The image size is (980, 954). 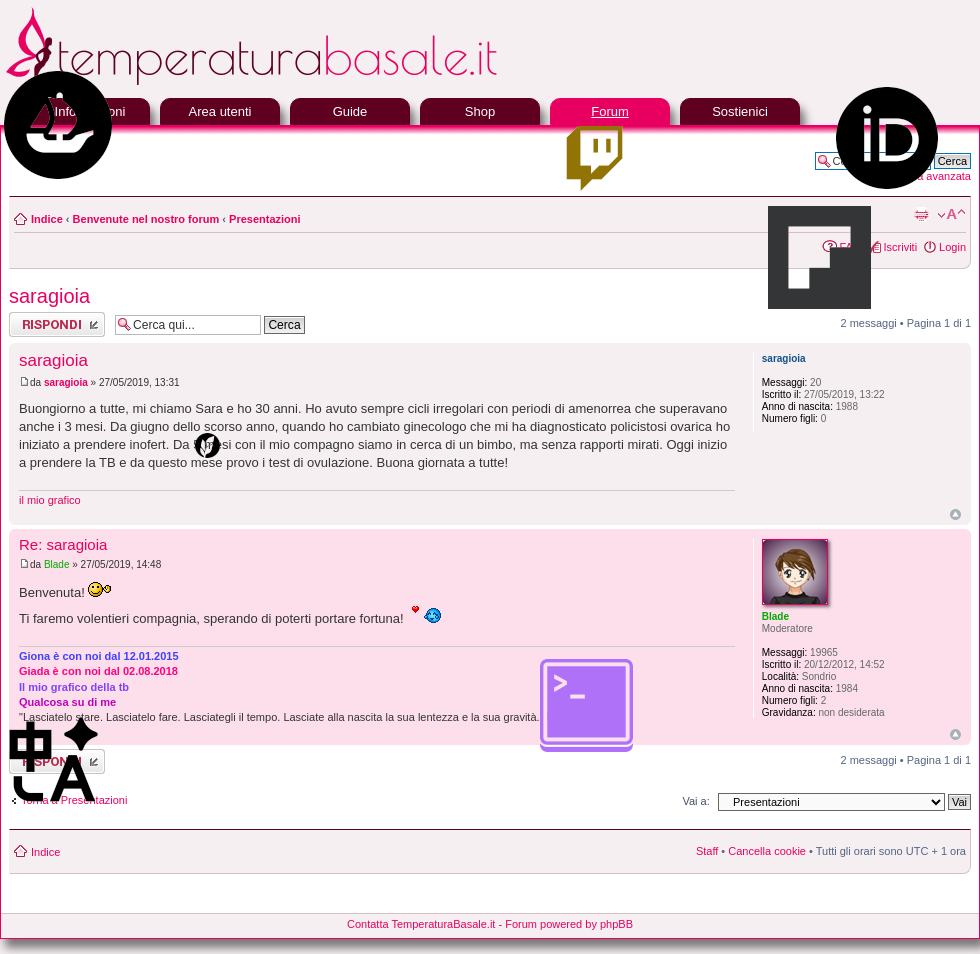 What do you see at coordinates (51, 763) in the screenshot?
I see `translate text using AI` at bounding box center [51, 763].